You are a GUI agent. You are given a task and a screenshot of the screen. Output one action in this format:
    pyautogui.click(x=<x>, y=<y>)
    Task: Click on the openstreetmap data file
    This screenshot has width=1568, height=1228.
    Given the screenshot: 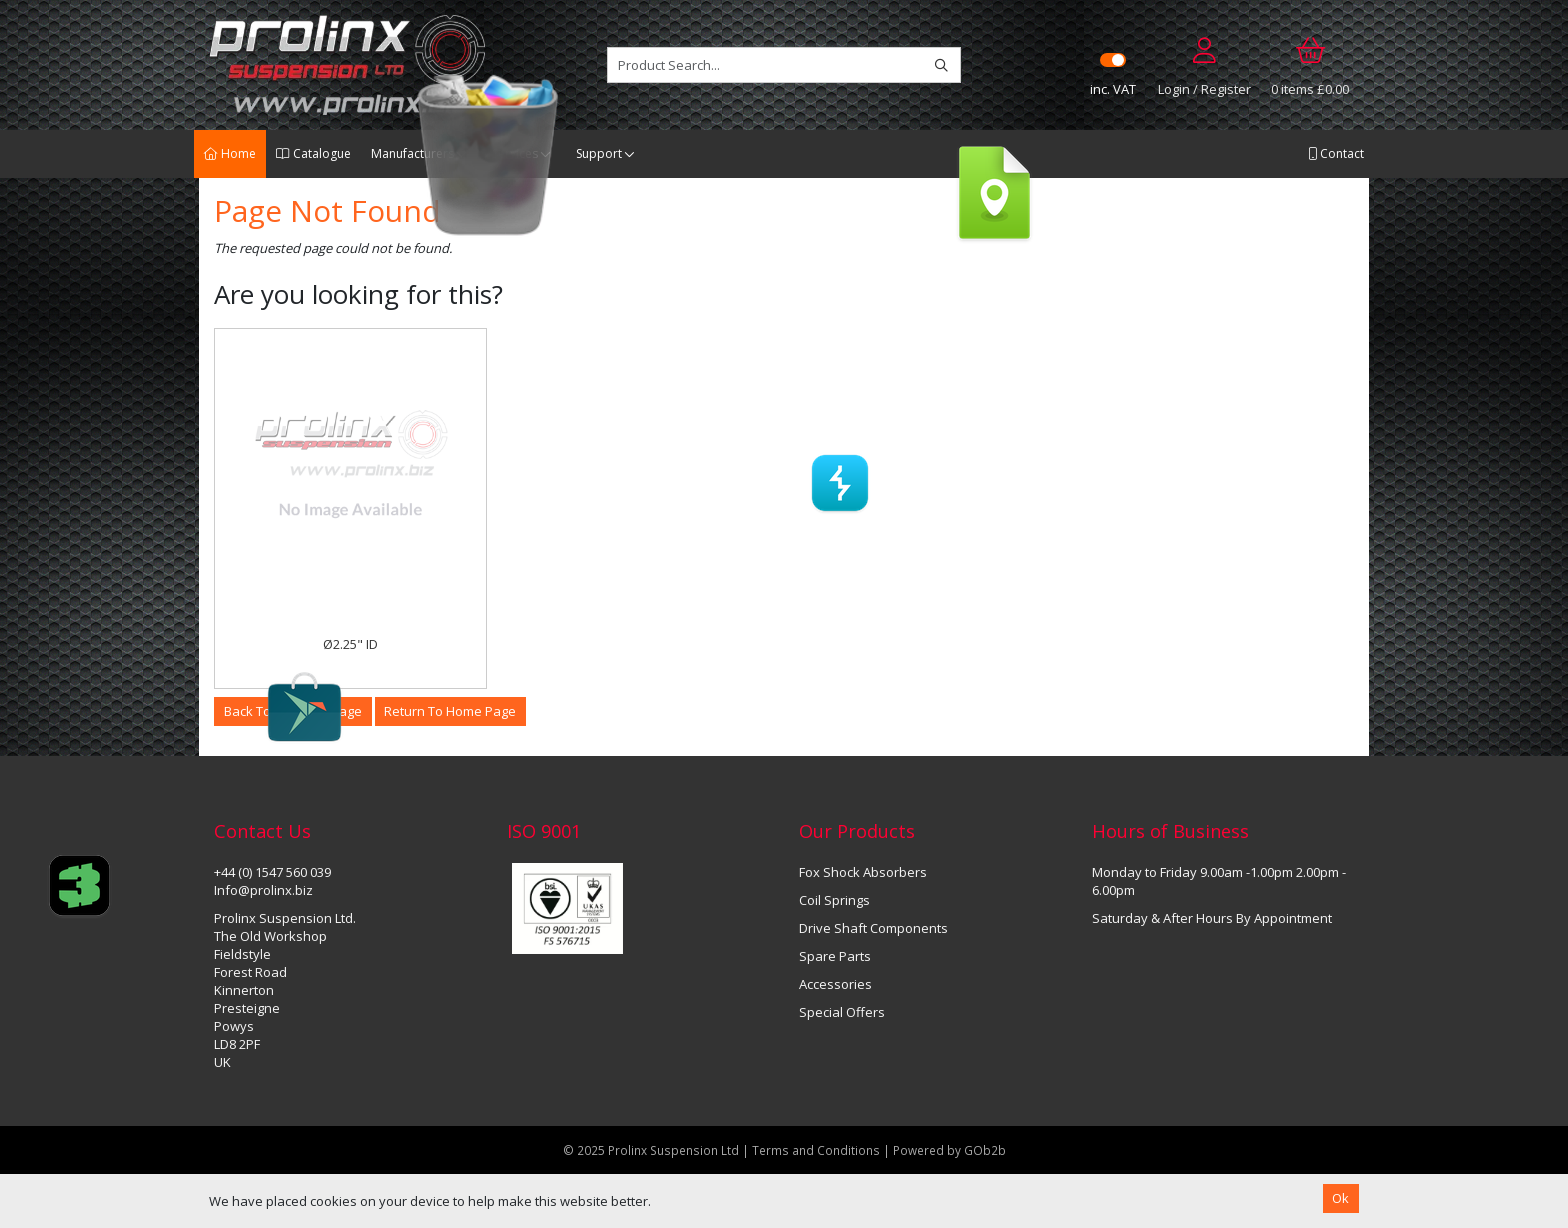 What is the action you would take?
    pyautogui.click(x=994, y=194)
    